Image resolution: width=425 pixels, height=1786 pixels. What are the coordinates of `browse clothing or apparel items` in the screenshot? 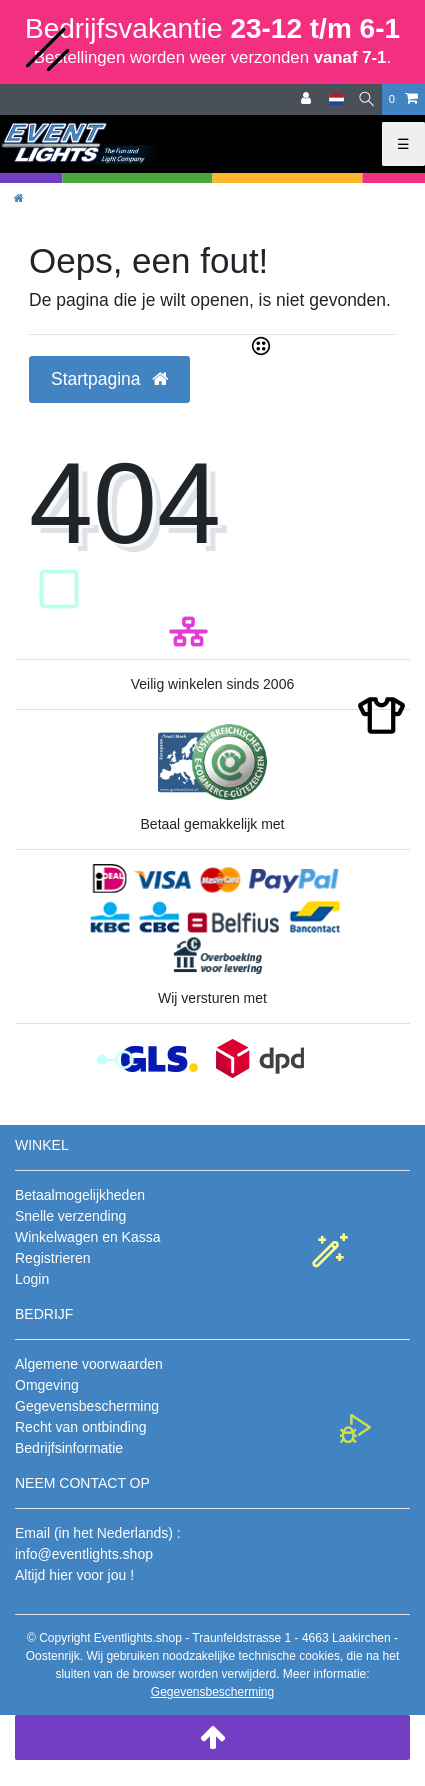 It's located at (381, 715).